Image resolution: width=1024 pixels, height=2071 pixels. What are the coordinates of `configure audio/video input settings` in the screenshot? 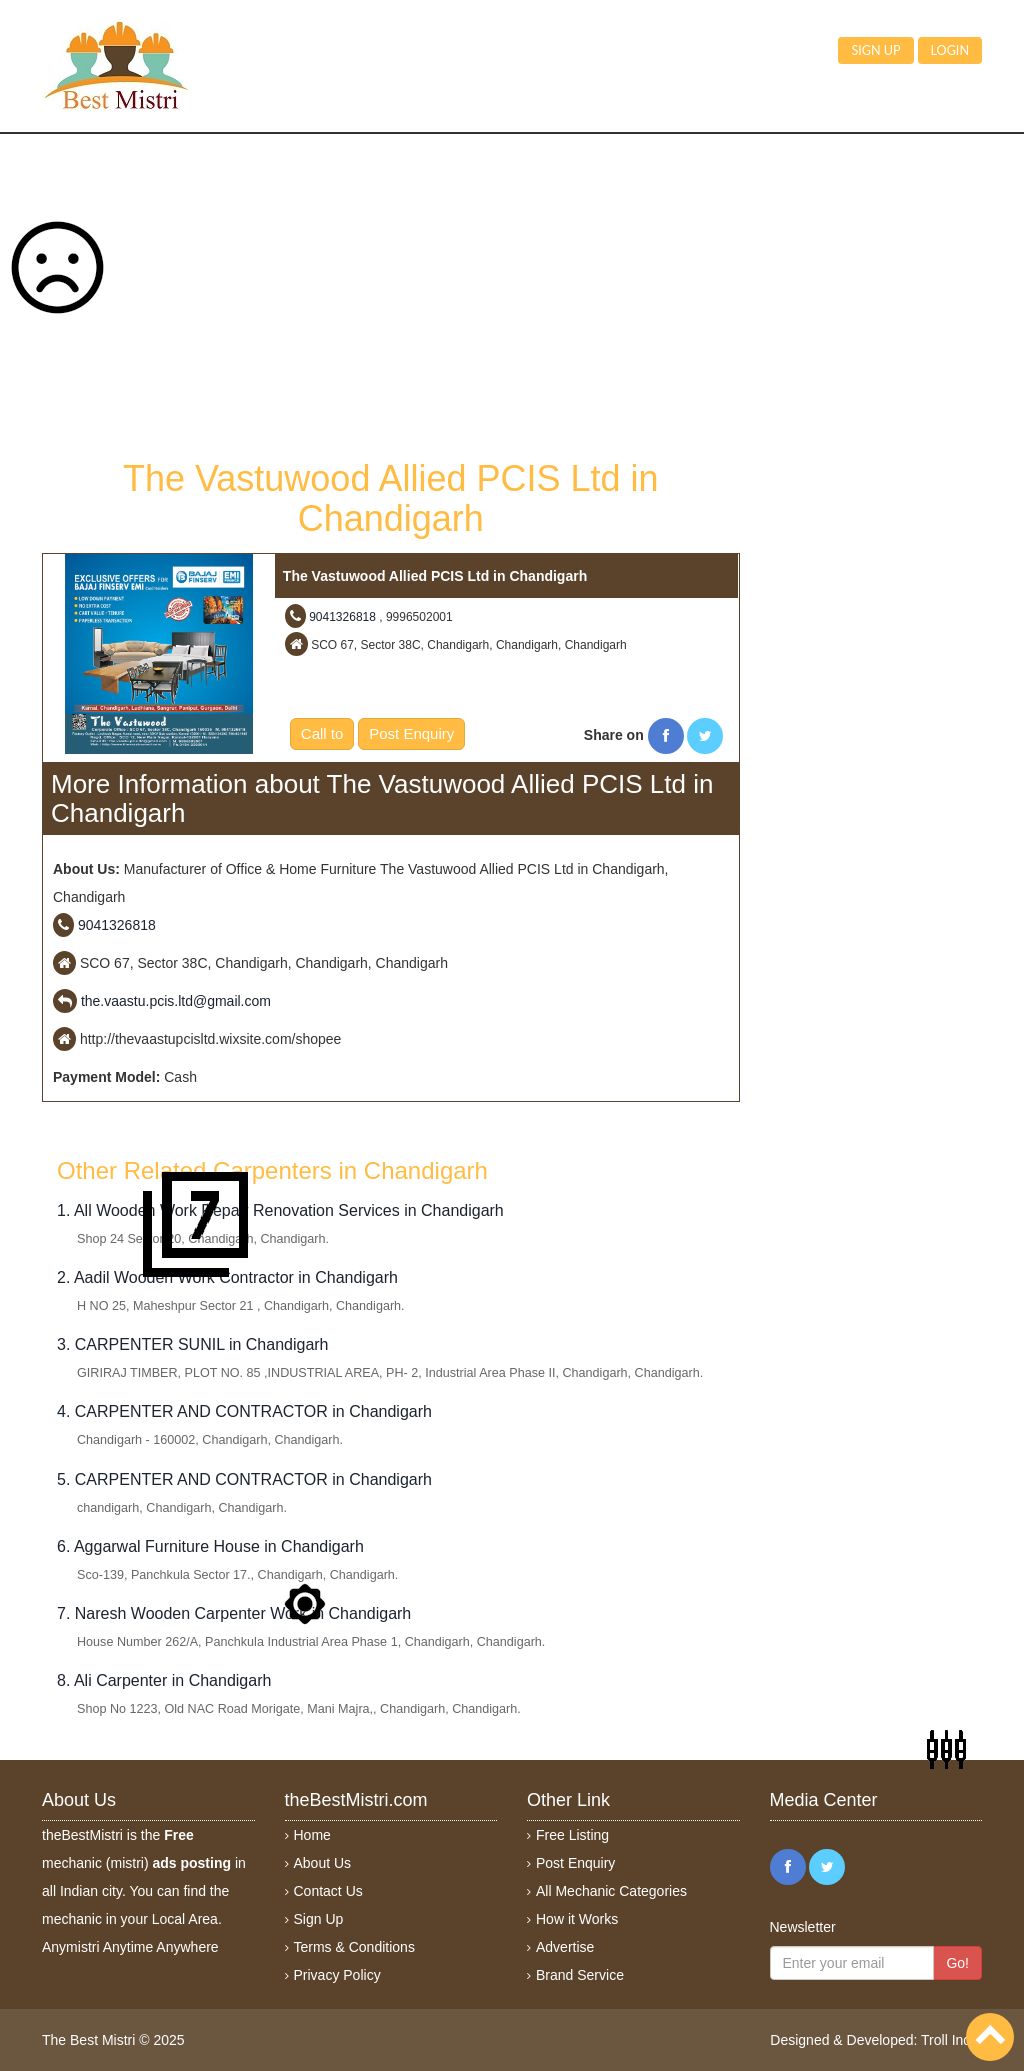 It's located at (946, 1749).